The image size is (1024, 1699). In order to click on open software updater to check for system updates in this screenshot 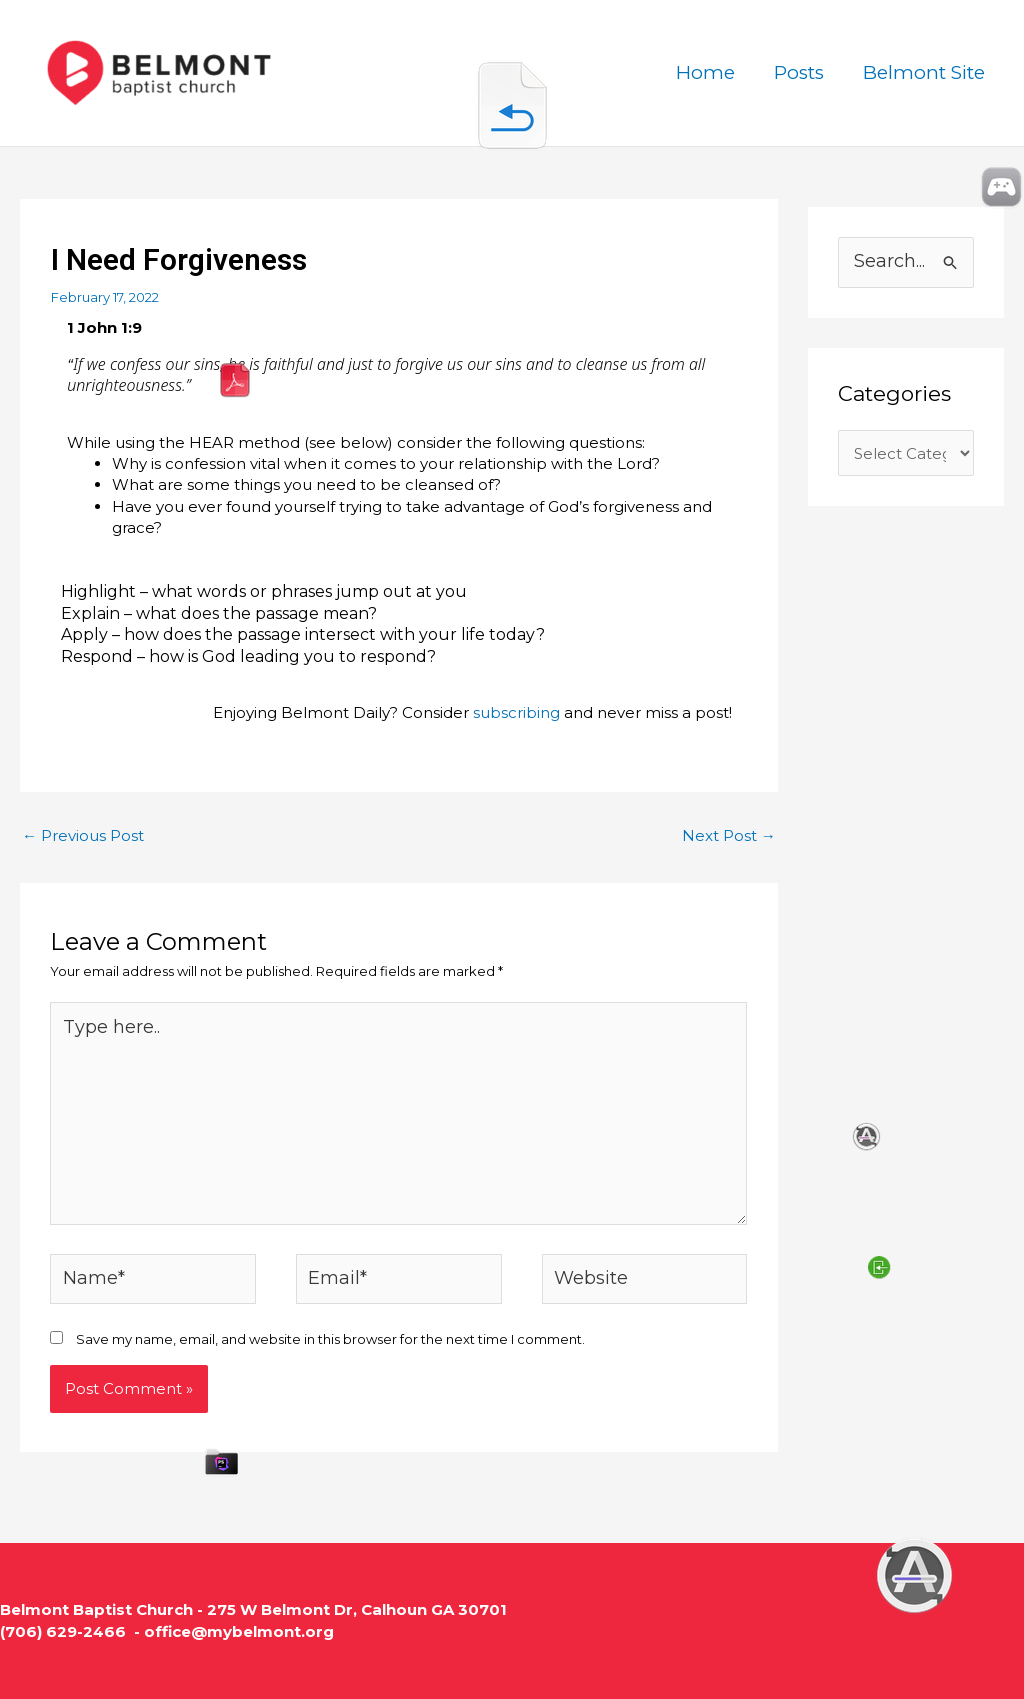, I will do `click(914, 1575)`.